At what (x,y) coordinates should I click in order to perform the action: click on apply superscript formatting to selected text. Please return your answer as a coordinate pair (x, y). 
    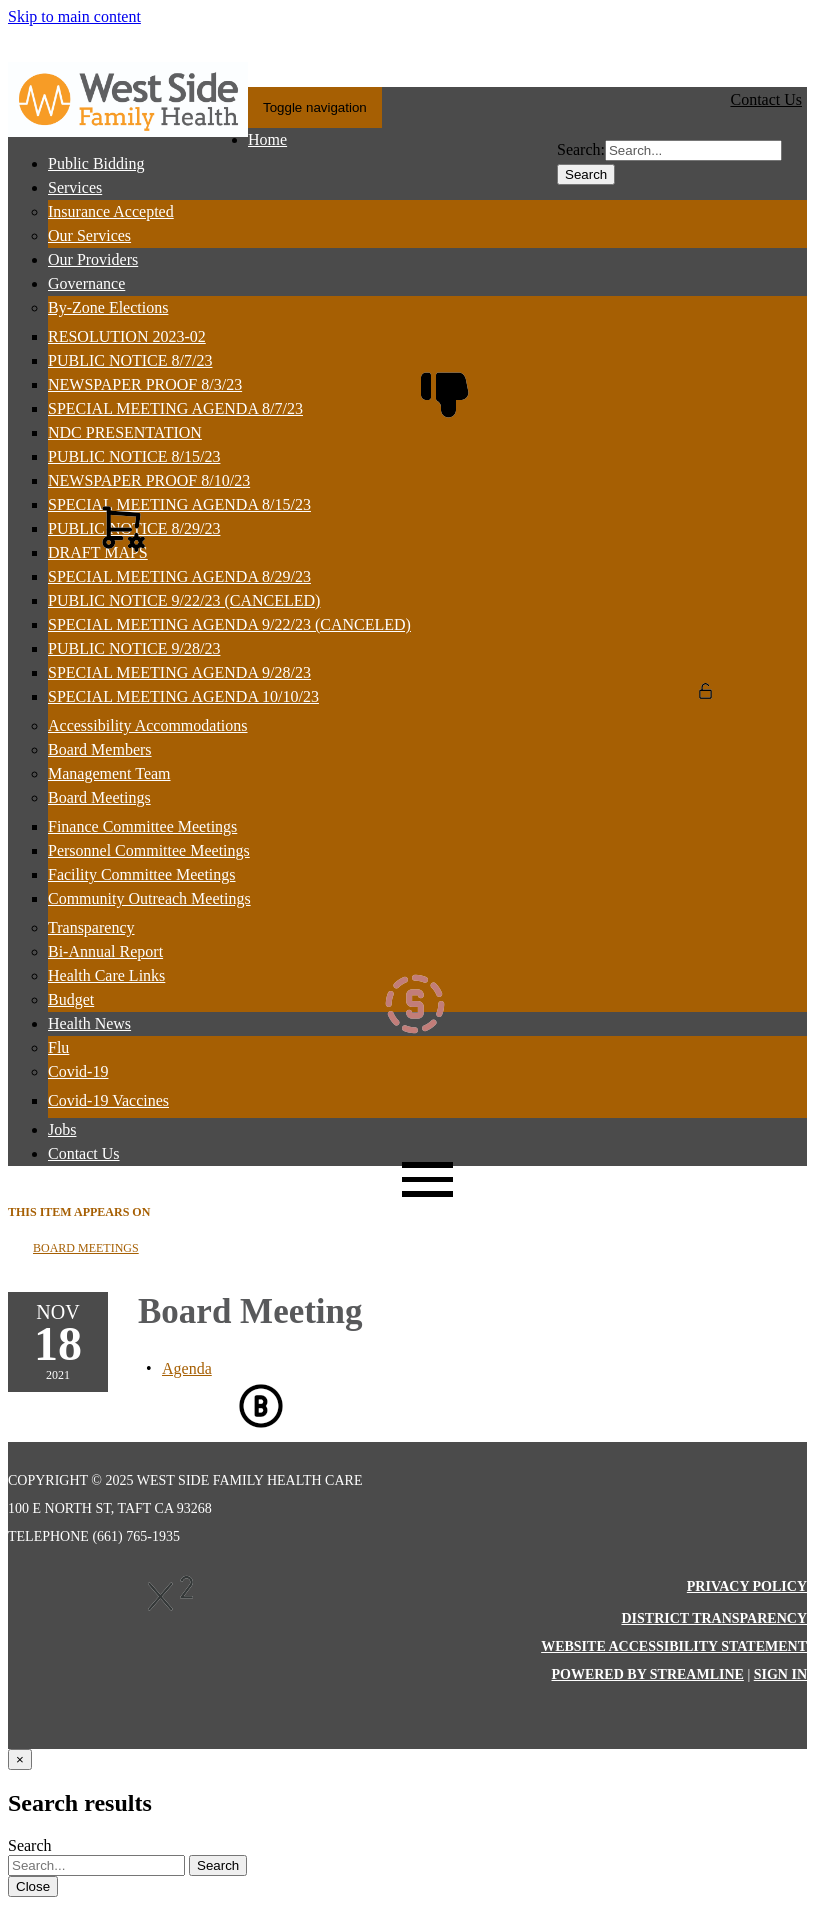
    Looking at the image, I should click on (168, 1594).